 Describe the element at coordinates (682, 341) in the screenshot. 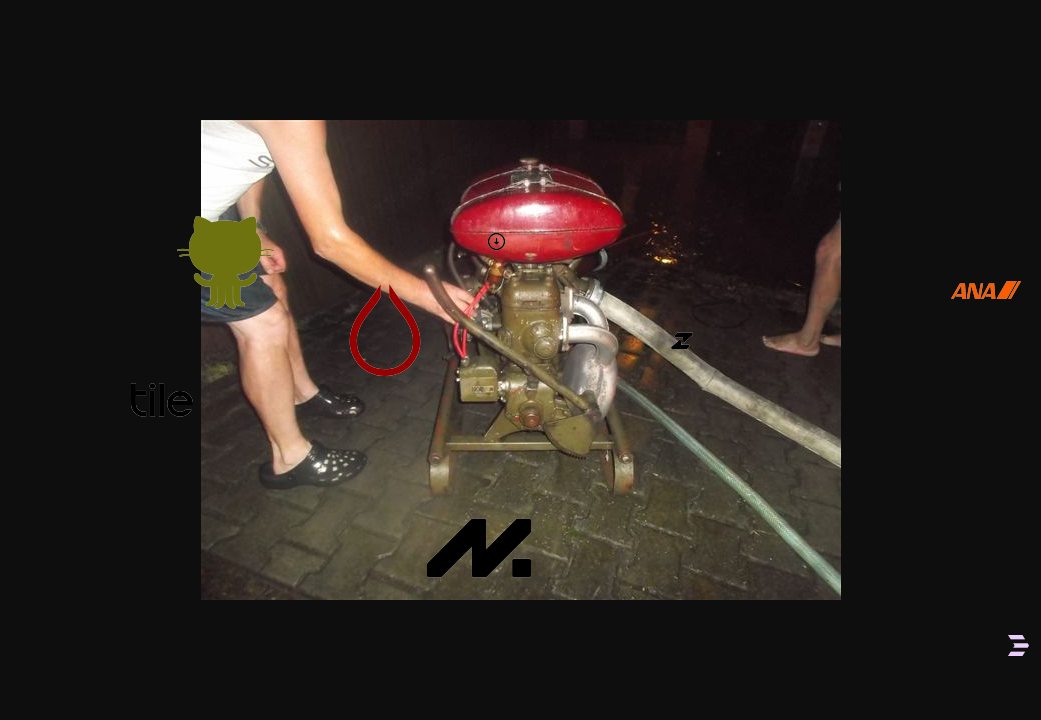

I see `zincsearch logo` at that location.